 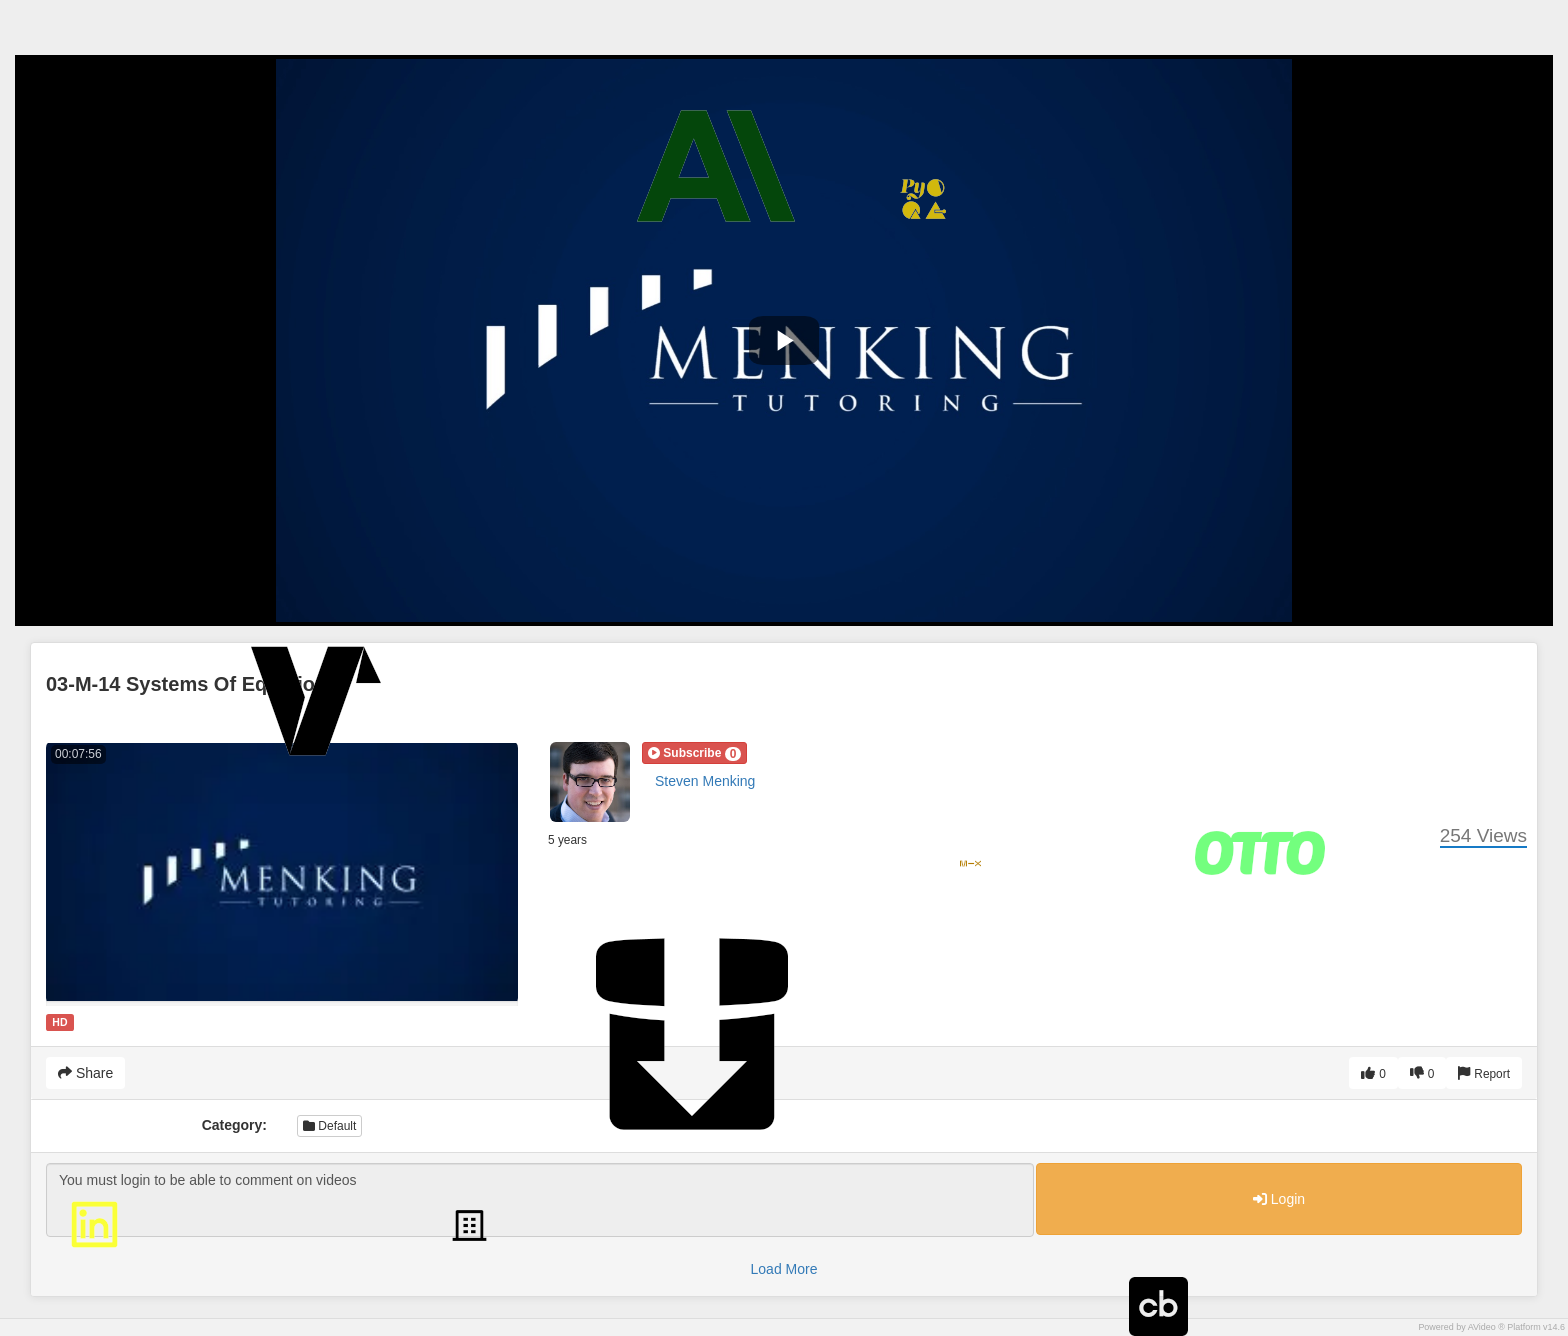 What do you see at coordinates (94, 1224) in the screenshot?
I see `open LinkedIn profile or page` at bounding box center [94, 1224].